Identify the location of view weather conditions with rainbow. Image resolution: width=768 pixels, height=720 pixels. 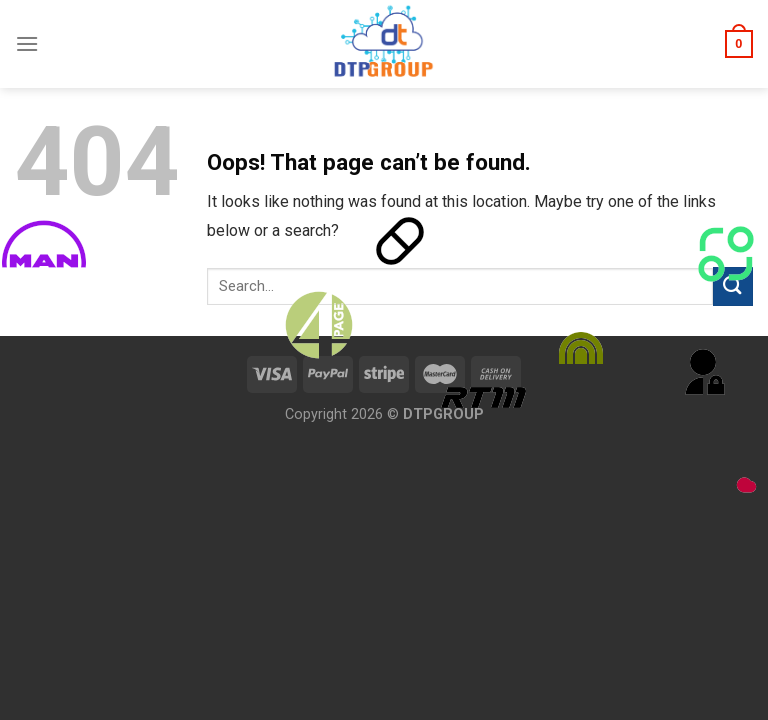
(581, 348).